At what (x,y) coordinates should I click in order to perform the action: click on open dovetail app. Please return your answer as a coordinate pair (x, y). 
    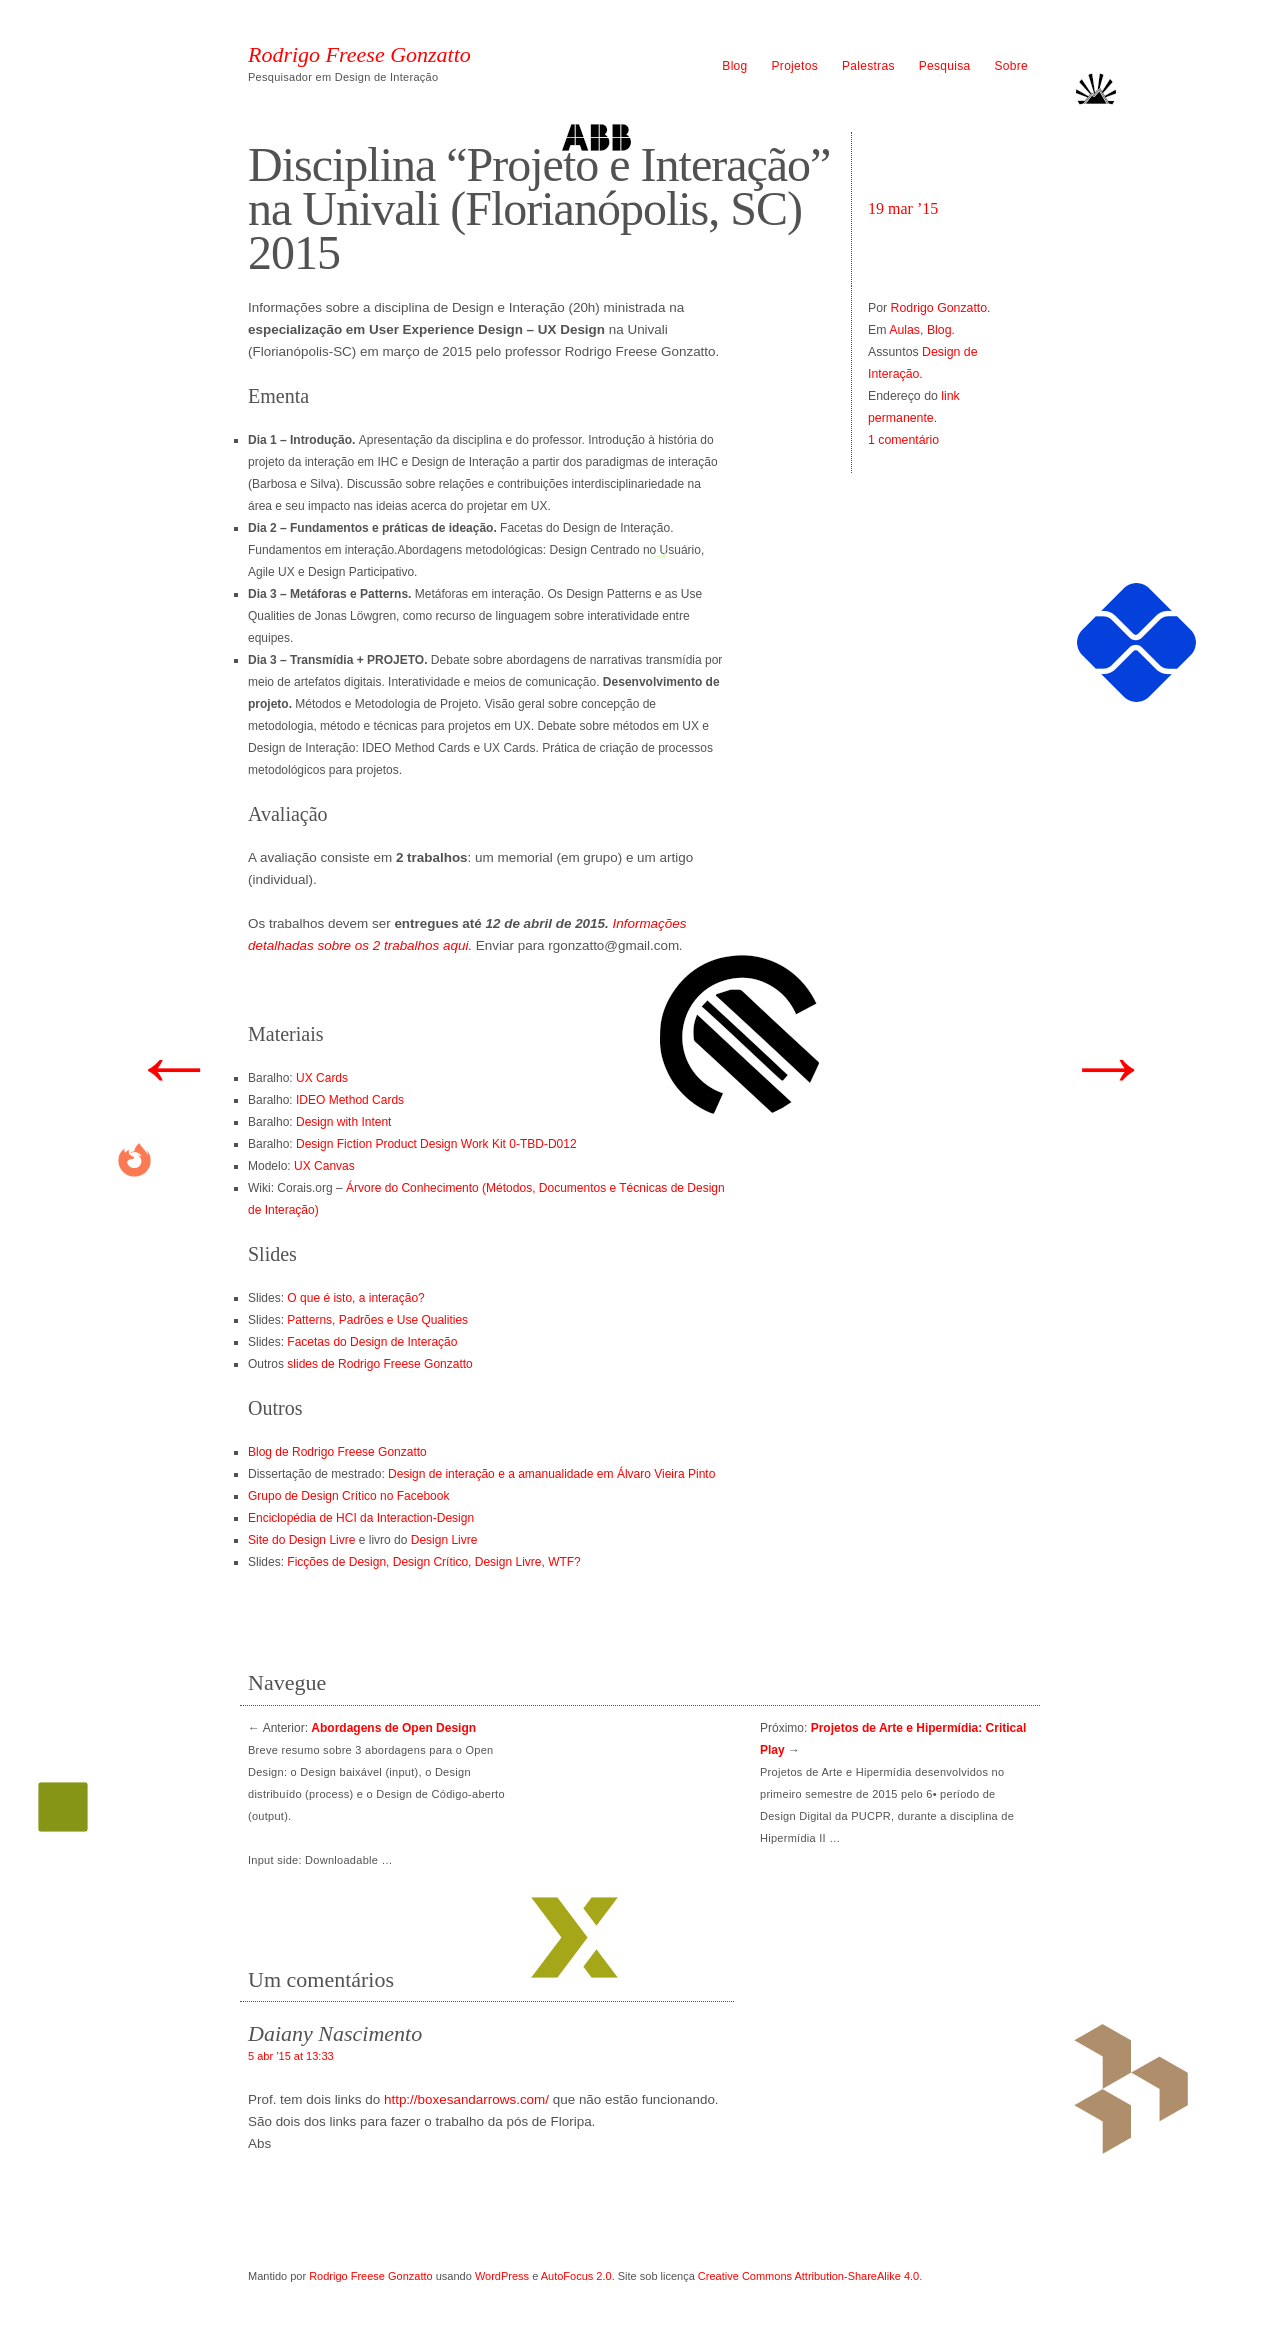
    Looking at the image, I should click on (1131, 2089).